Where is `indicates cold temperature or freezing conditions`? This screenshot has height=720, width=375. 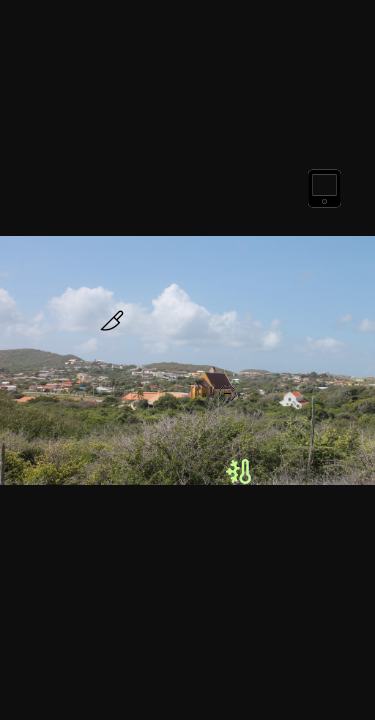 indicates cold temperature or freezing conditions is located at coordinates (238, 471).